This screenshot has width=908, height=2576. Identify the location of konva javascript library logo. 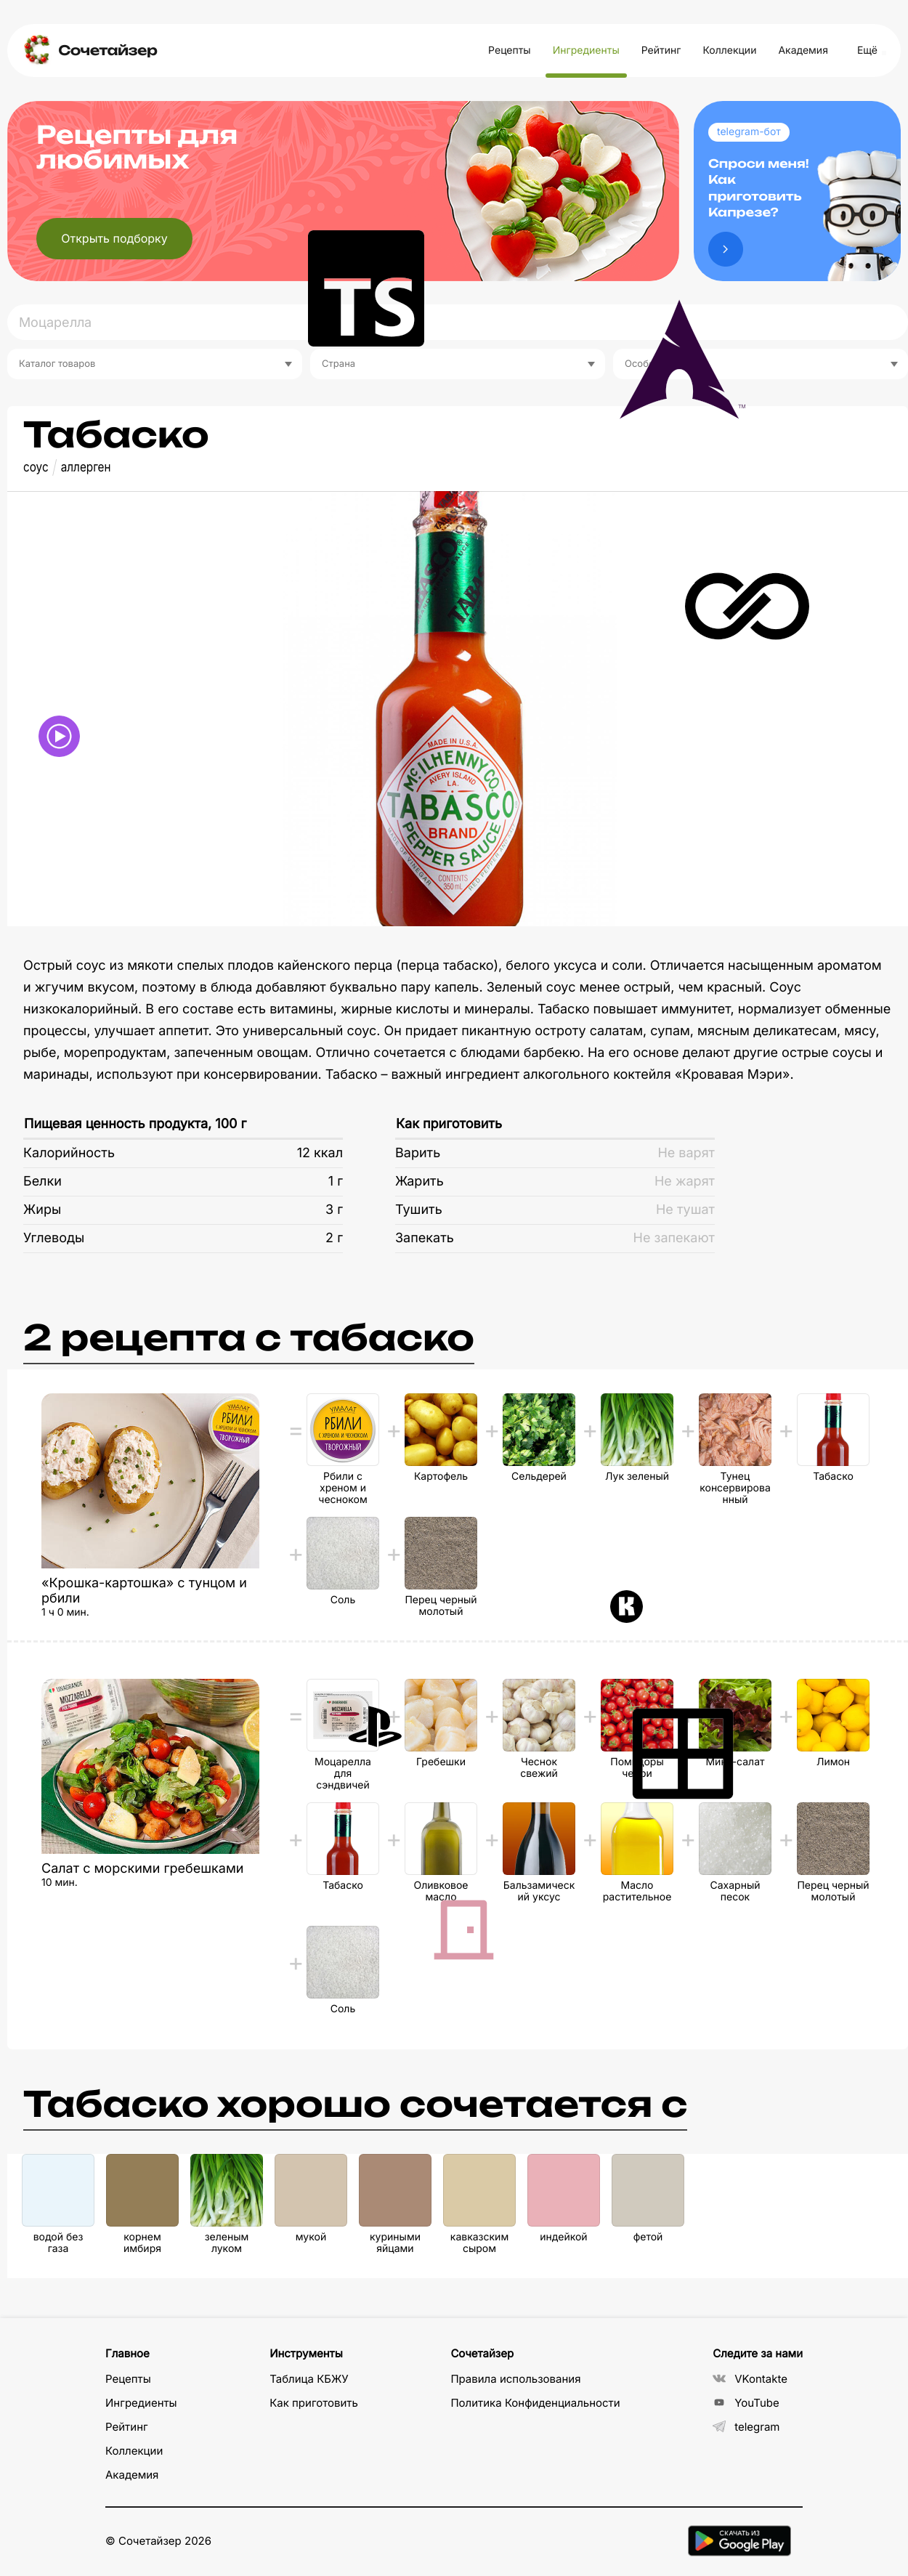
(626, 1606).